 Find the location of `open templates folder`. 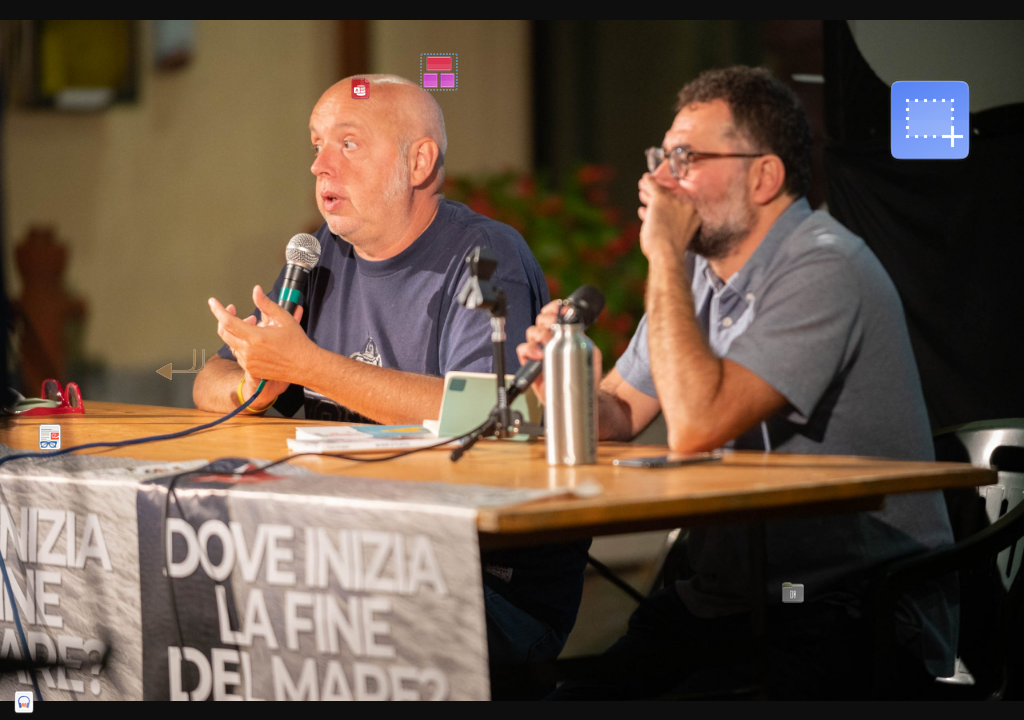

open templates folder is located at coordinates (793, 592).